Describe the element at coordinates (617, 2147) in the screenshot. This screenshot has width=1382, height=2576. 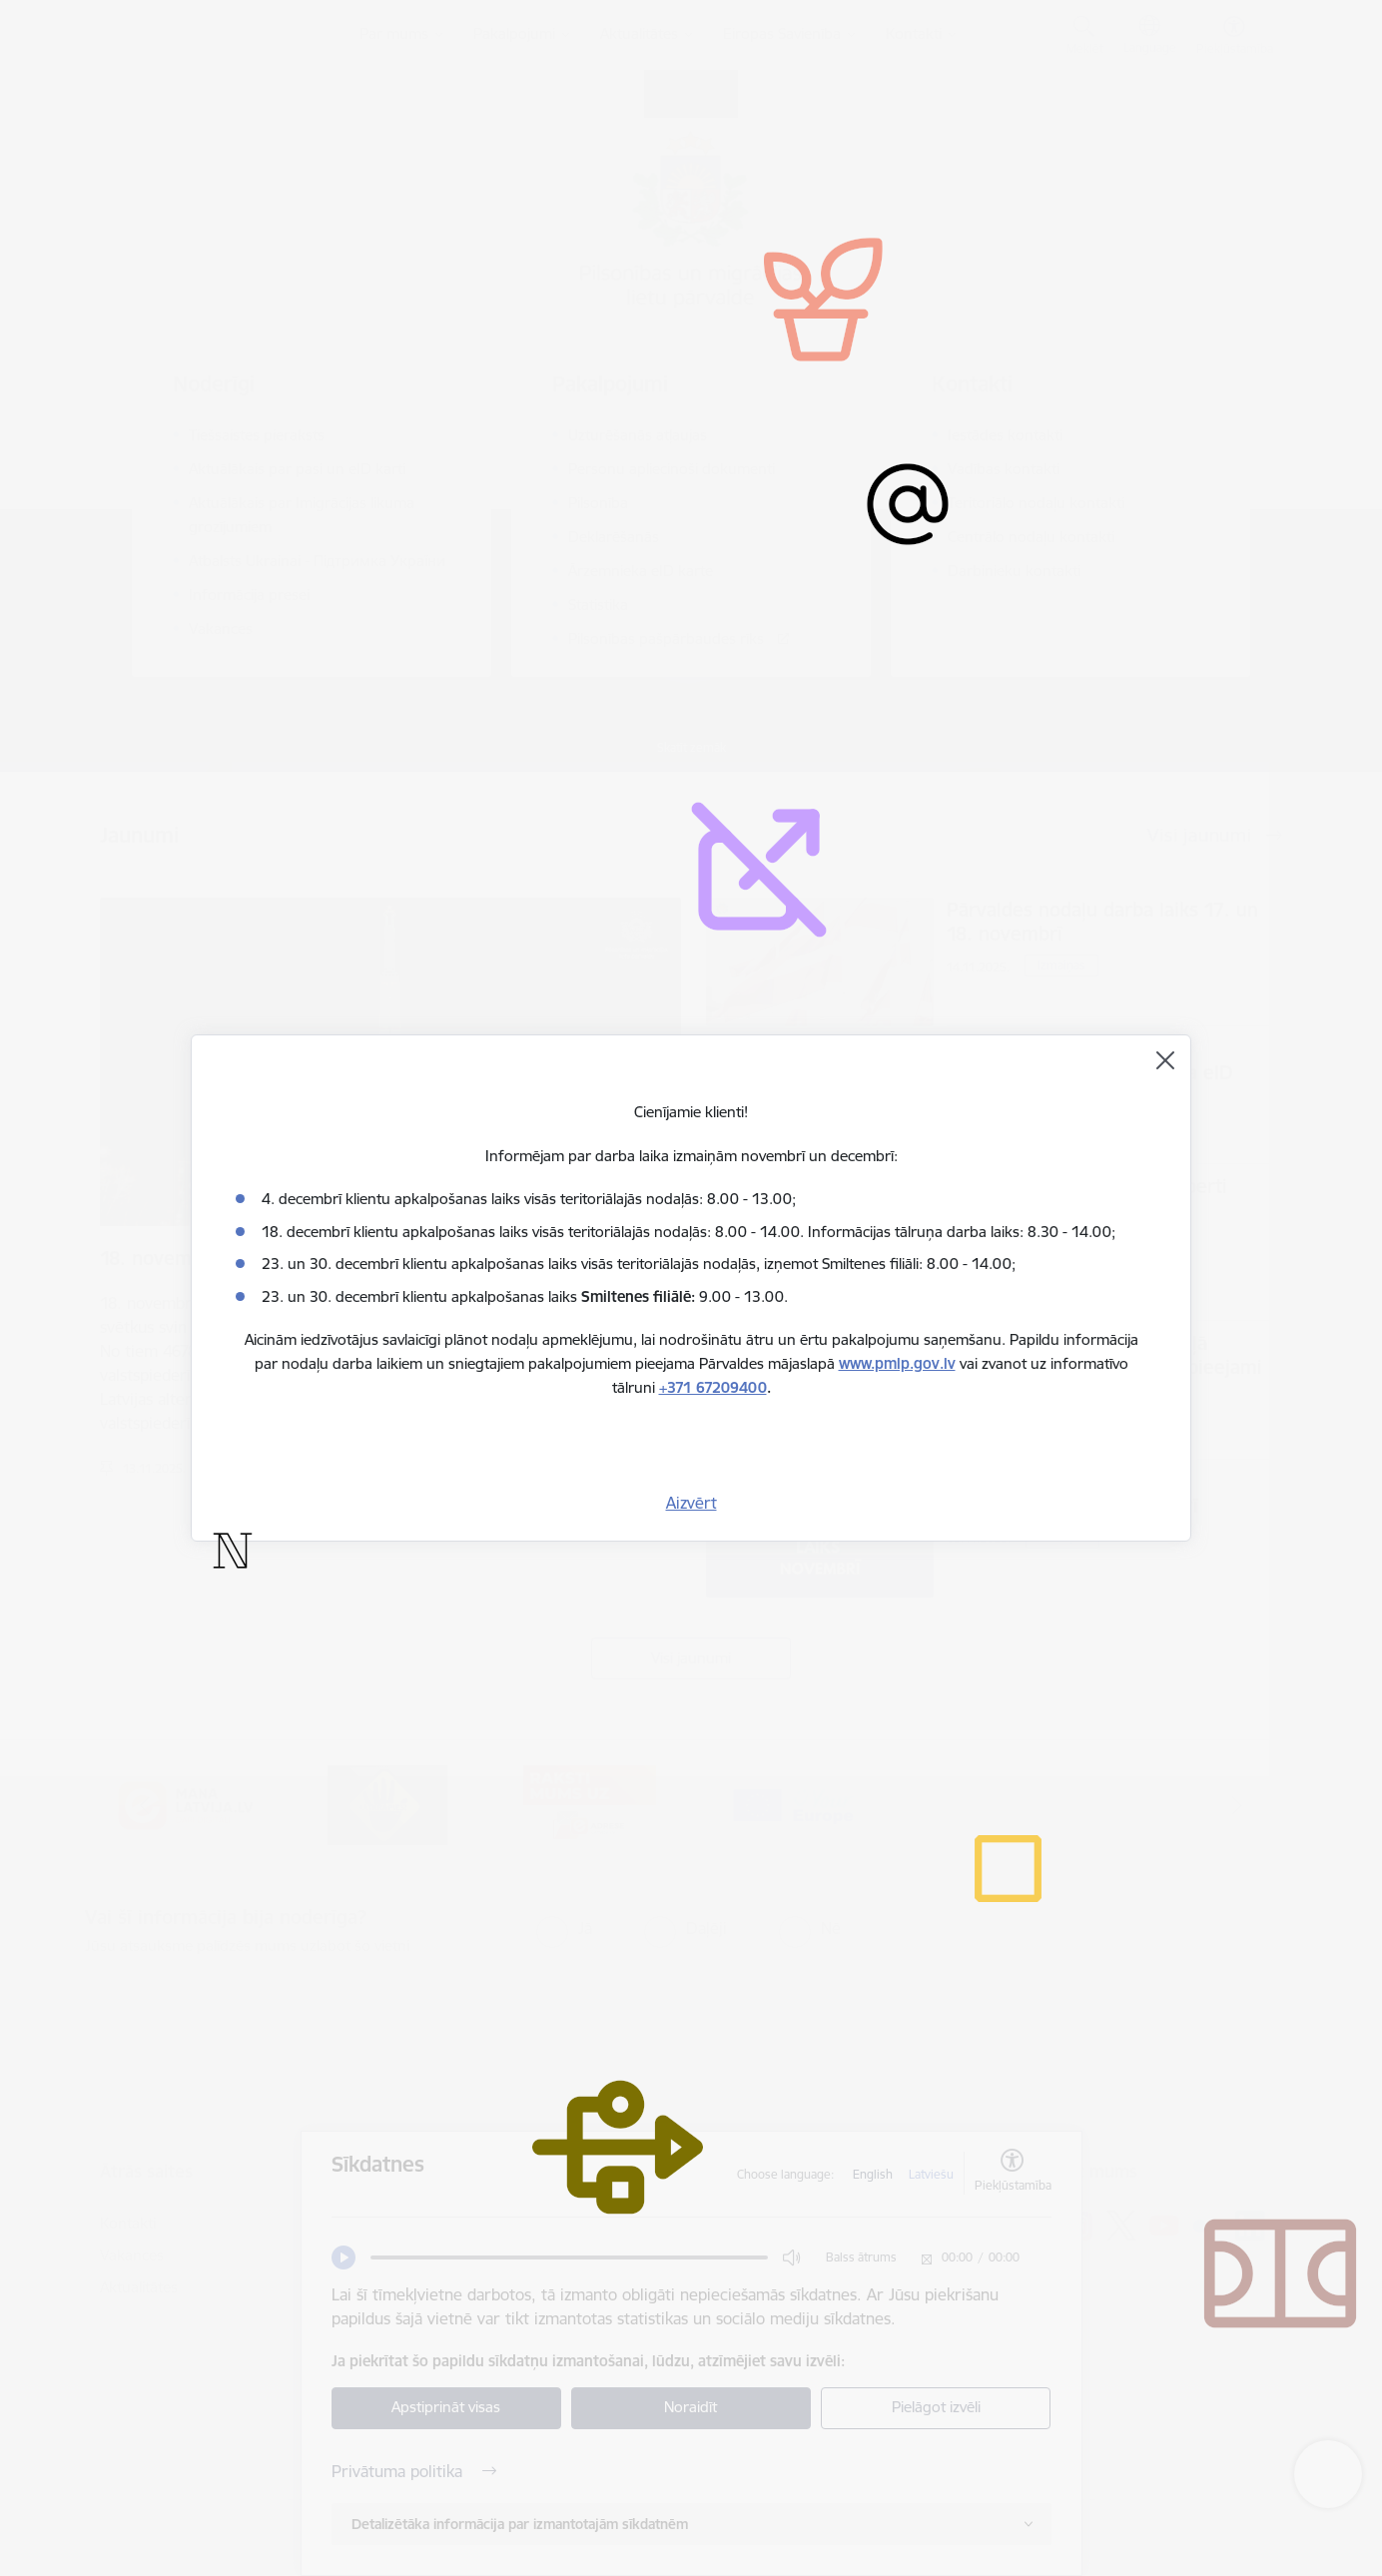
I see `connect a usb device` at that location.